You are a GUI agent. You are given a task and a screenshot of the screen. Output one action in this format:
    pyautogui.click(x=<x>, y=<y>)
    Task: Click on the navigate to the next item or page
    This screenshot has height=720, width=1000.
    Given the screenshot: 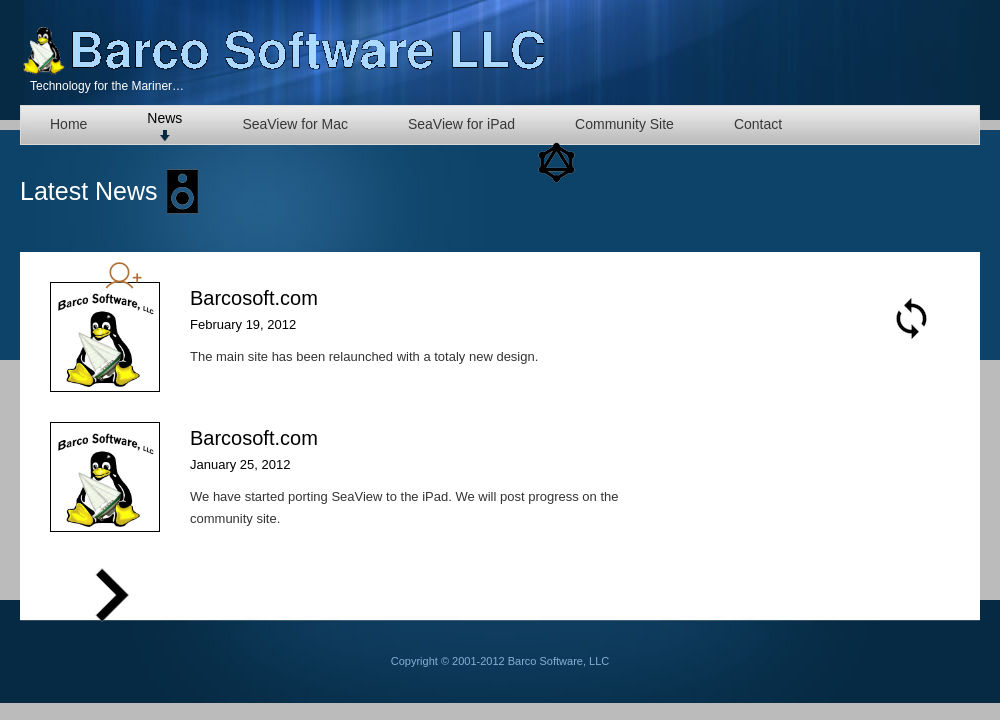 What is the action you would take?
    pyautogui.click(x=111, y=595)
    